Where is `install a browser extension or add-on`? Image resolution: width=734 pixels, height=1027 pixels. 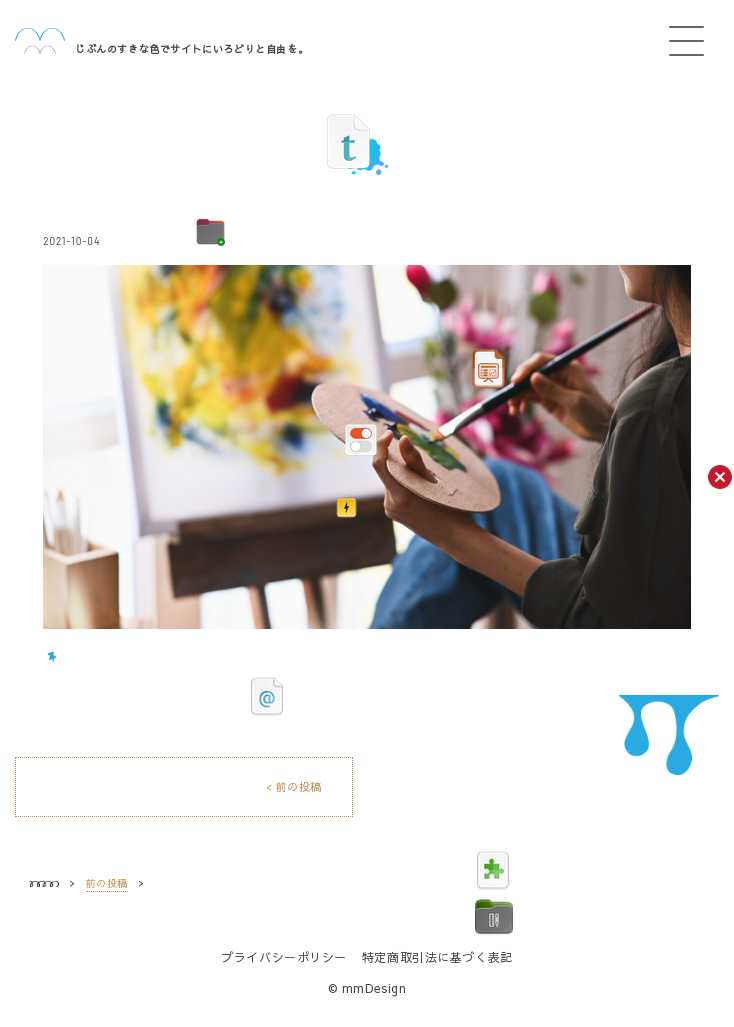
install a browser extension or add-on is located at coordinates (493, 870).